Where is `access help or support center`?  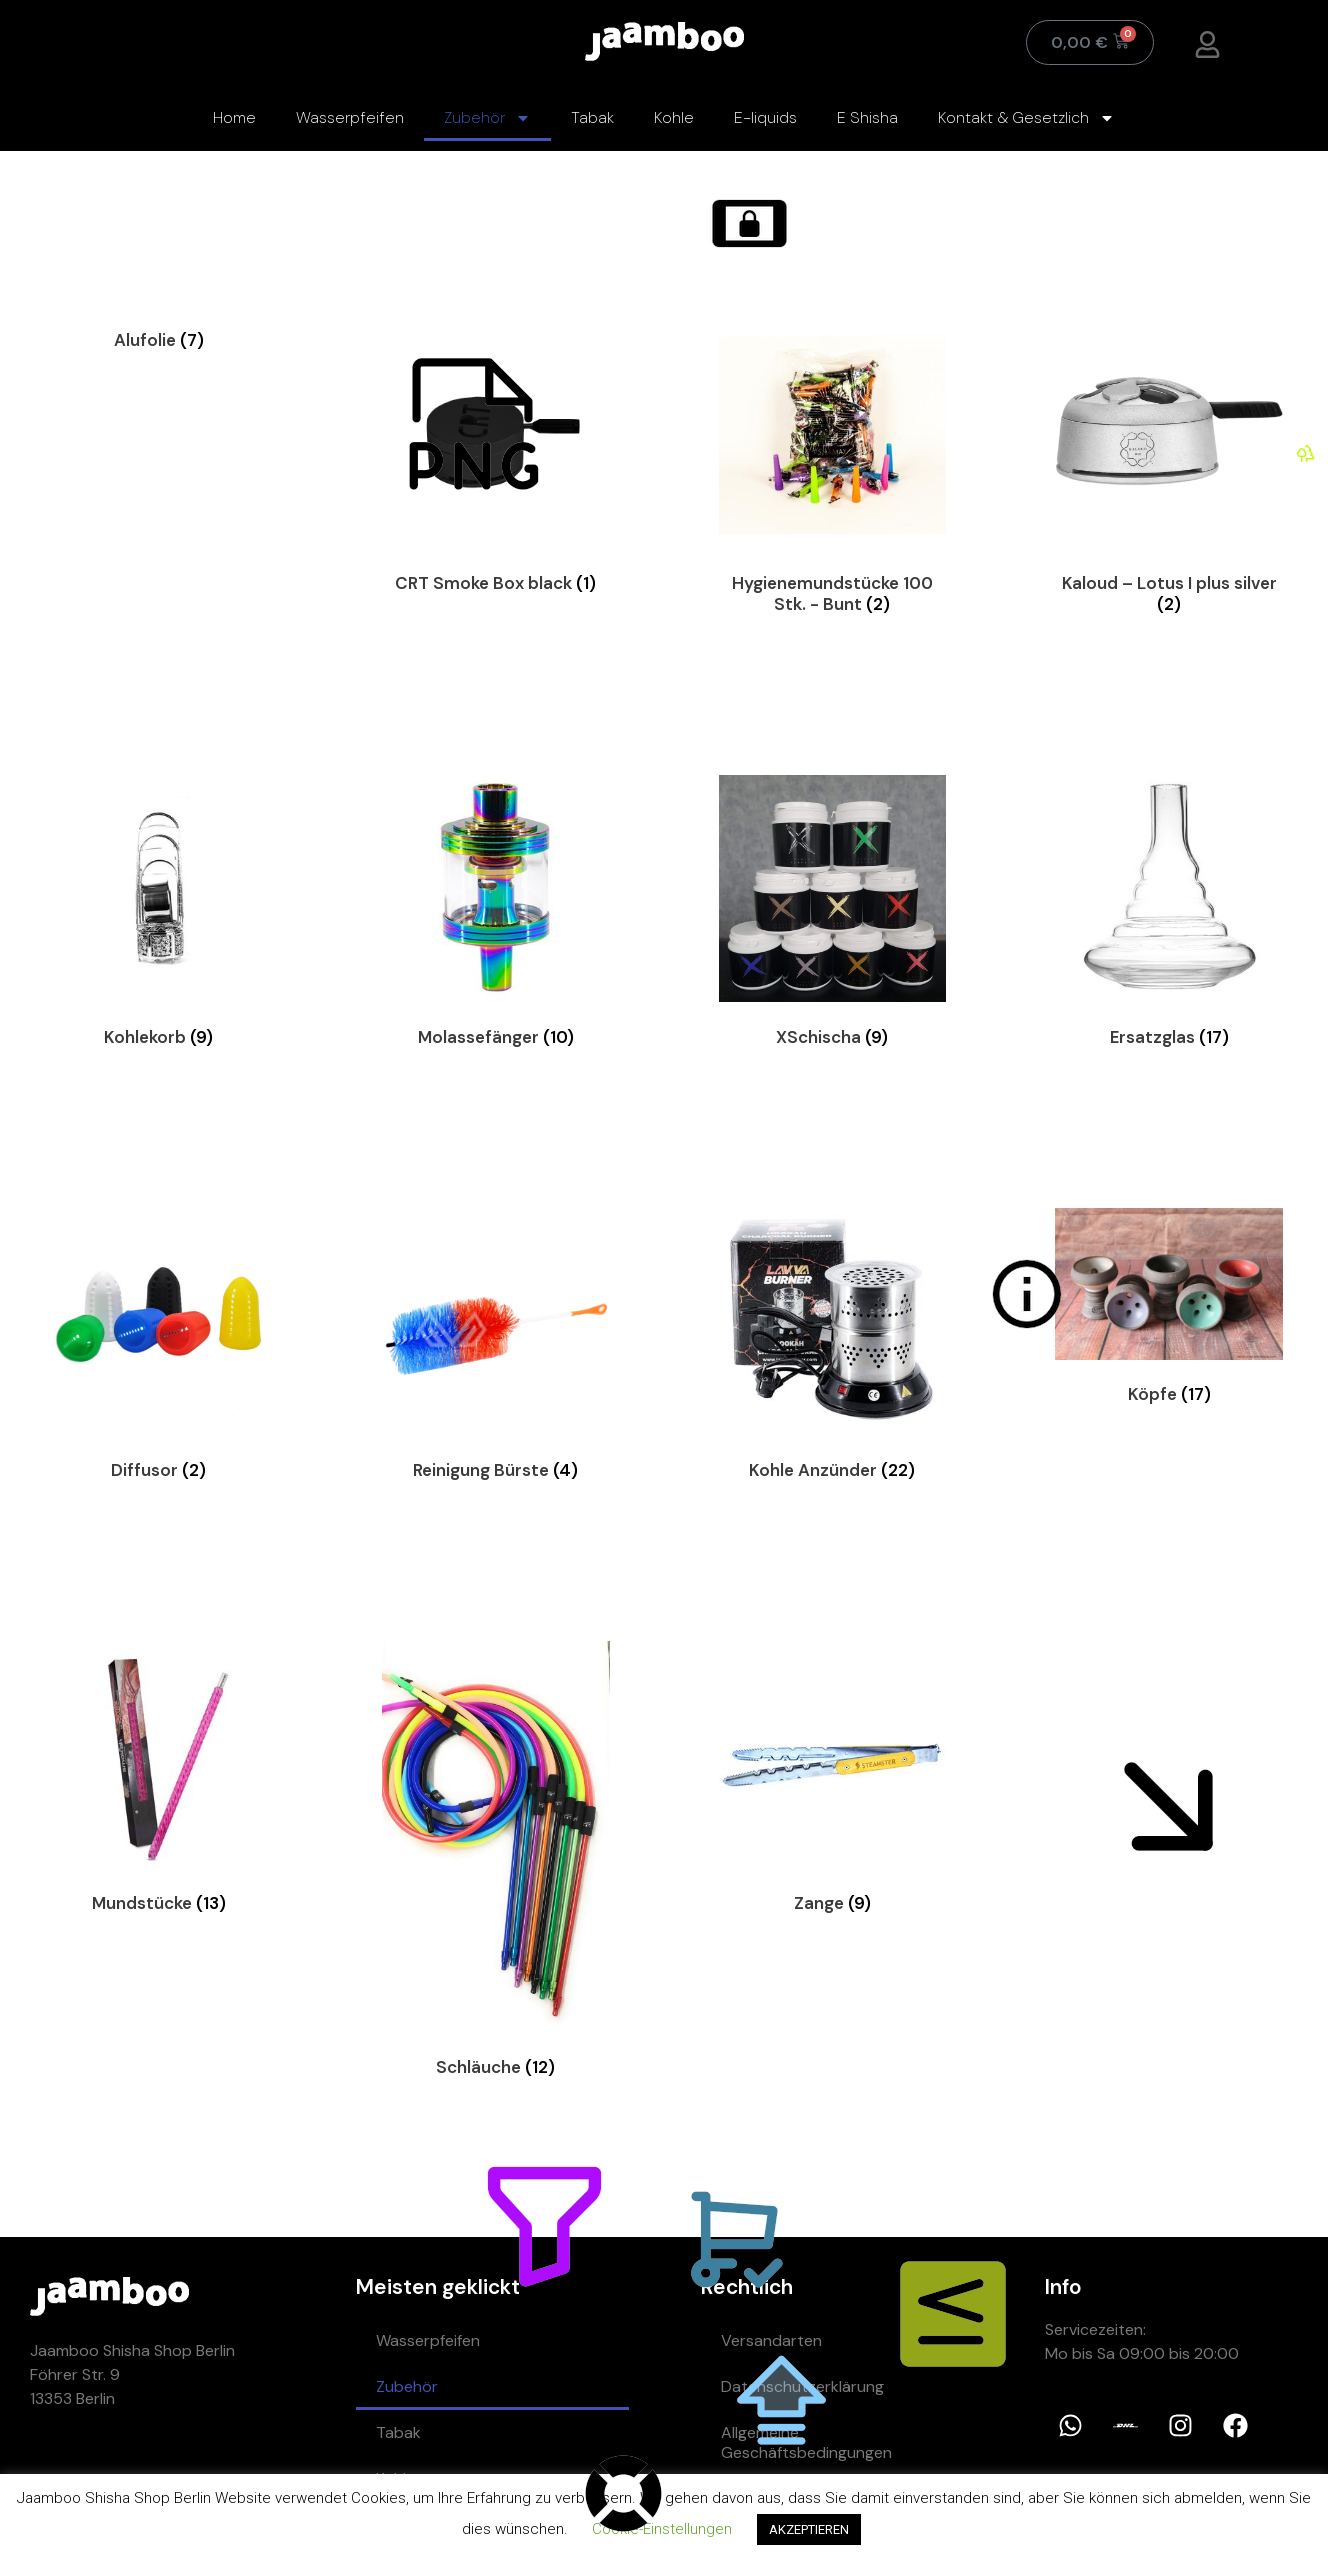 access help or support center is located at coordinates (623, 2493).